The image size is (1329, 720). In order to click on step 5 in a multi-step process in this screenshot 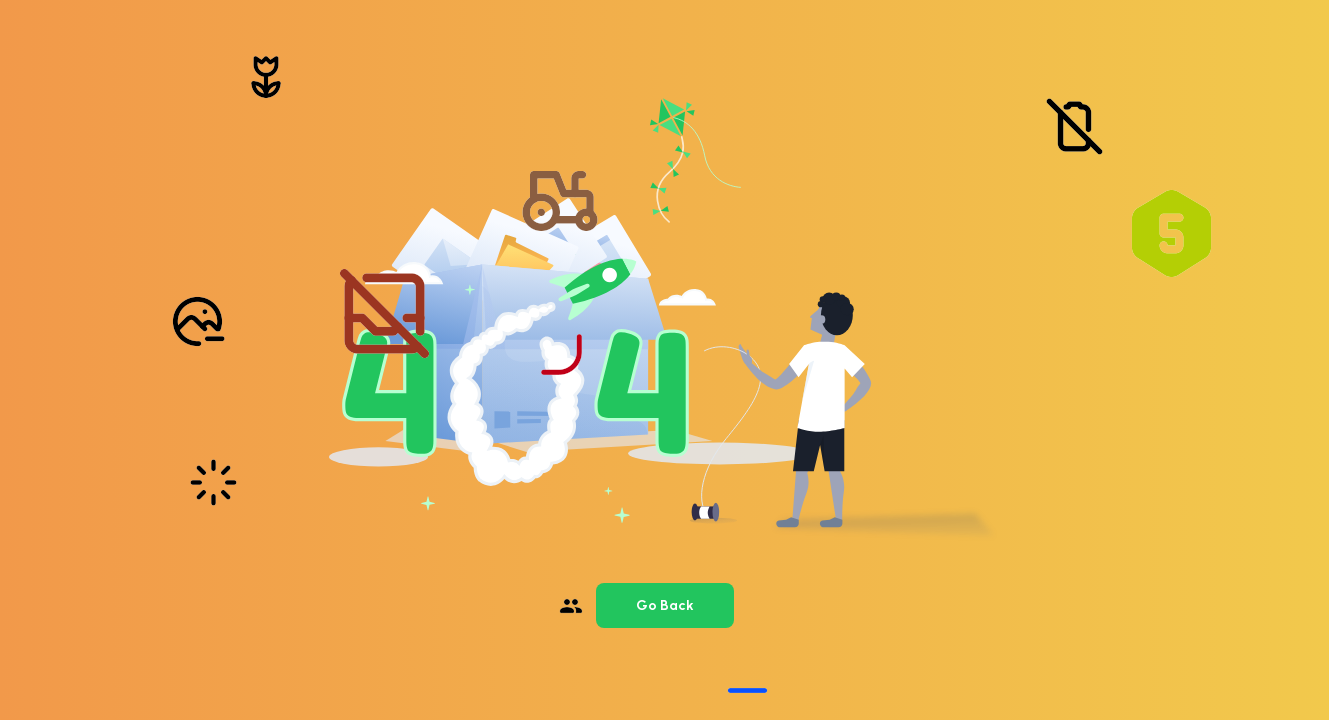, I will do `click(1171, 233)`.